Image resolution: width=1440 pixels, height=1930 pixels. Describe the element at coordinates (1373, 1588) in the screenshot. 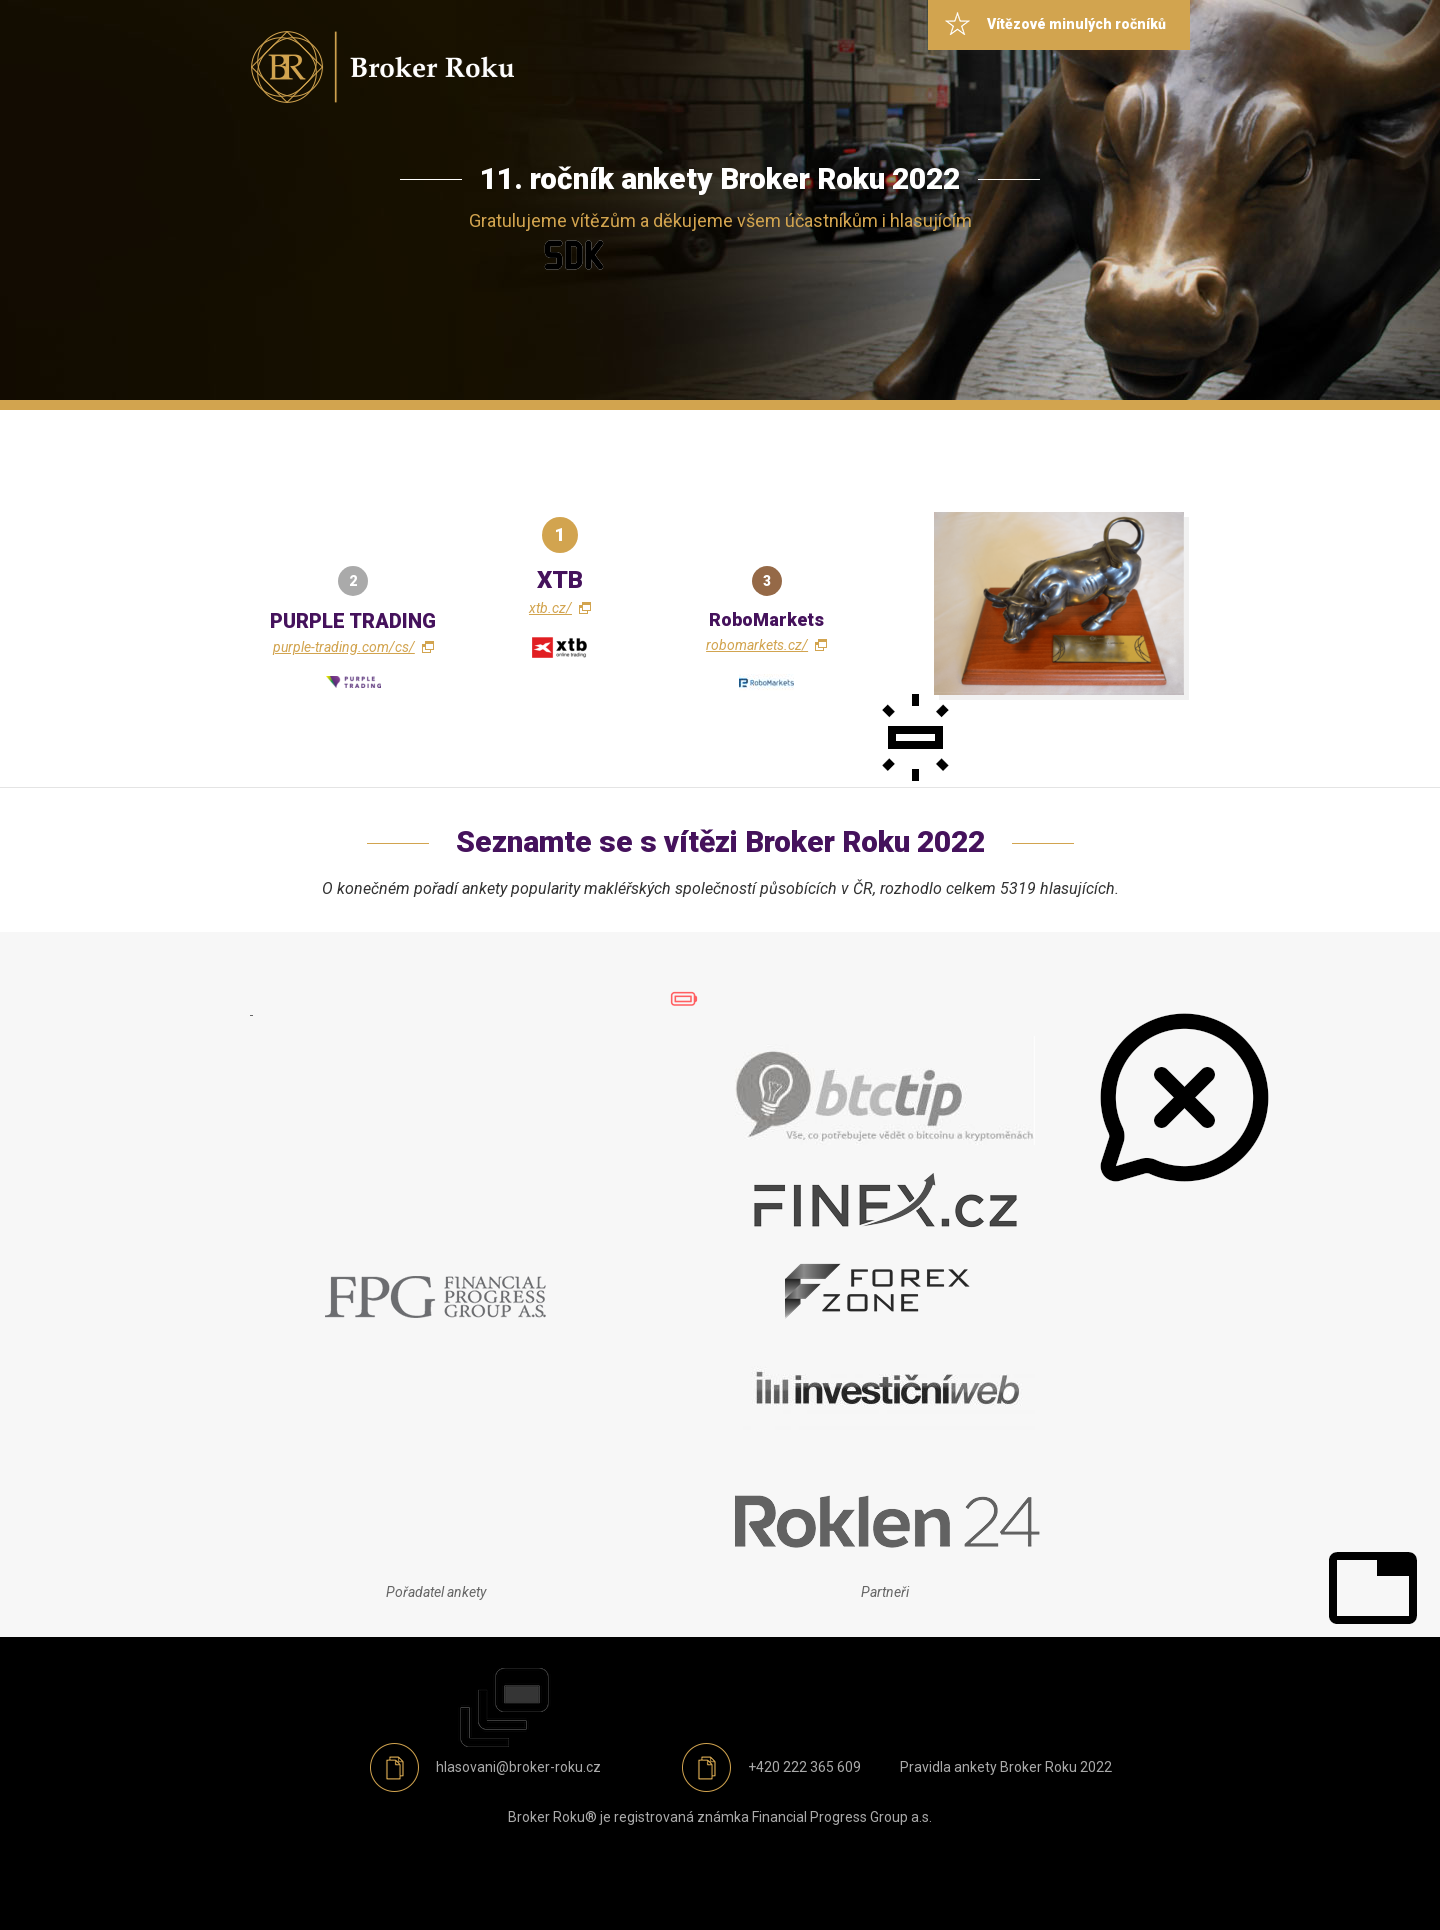

I see `open a new browser tab` at that location.